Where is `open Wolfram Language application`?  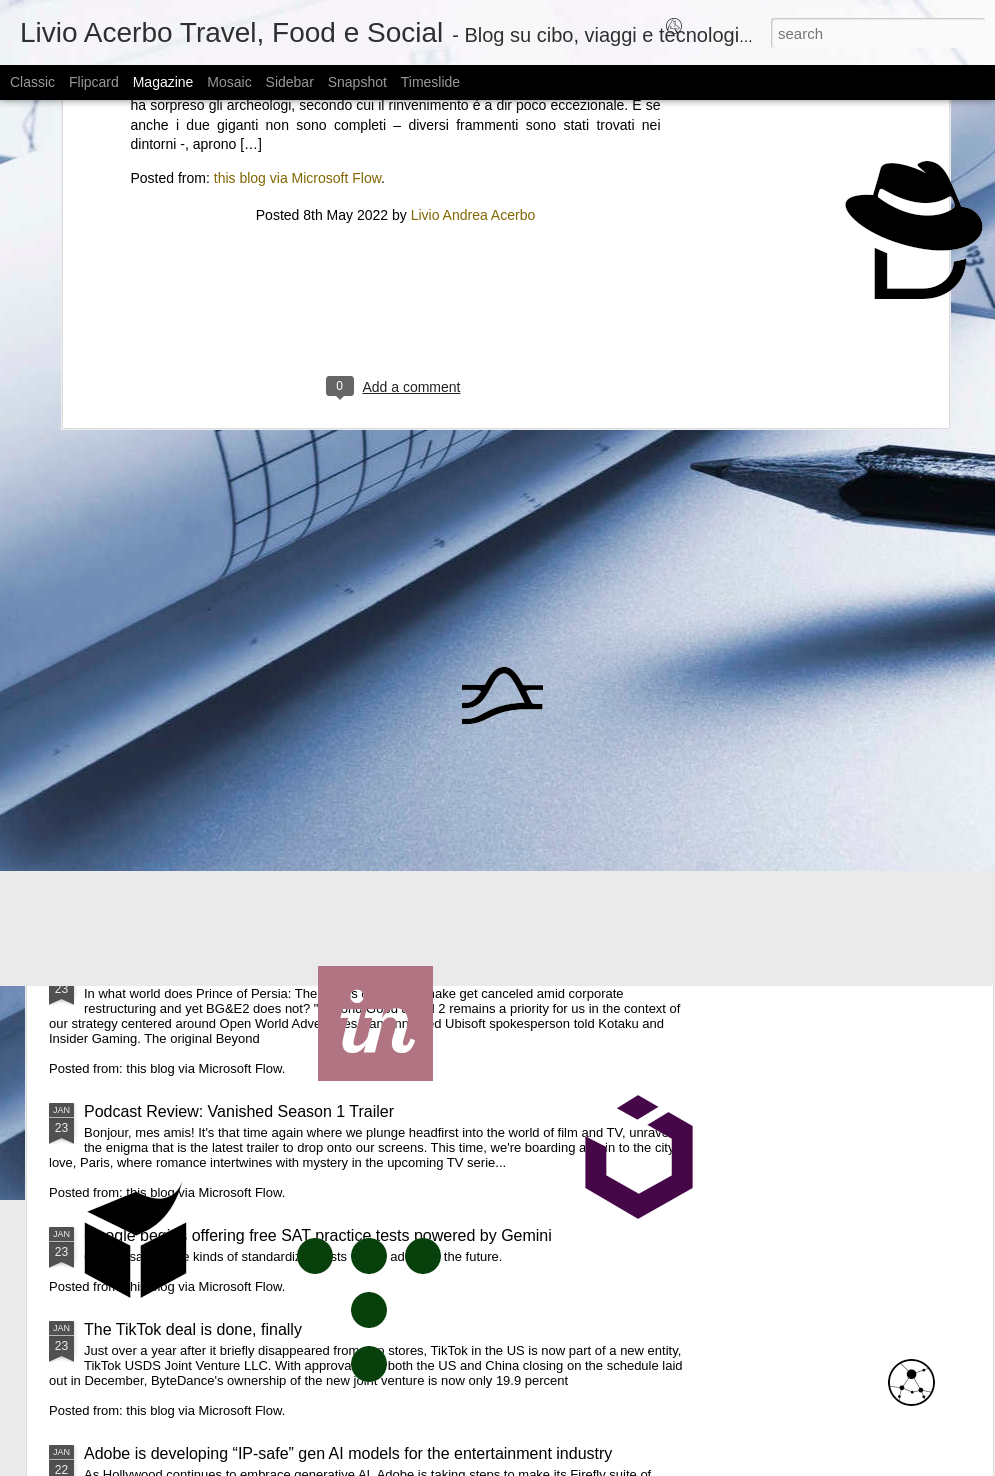 open Wolfram Language application is located at coordinates (674, 26).